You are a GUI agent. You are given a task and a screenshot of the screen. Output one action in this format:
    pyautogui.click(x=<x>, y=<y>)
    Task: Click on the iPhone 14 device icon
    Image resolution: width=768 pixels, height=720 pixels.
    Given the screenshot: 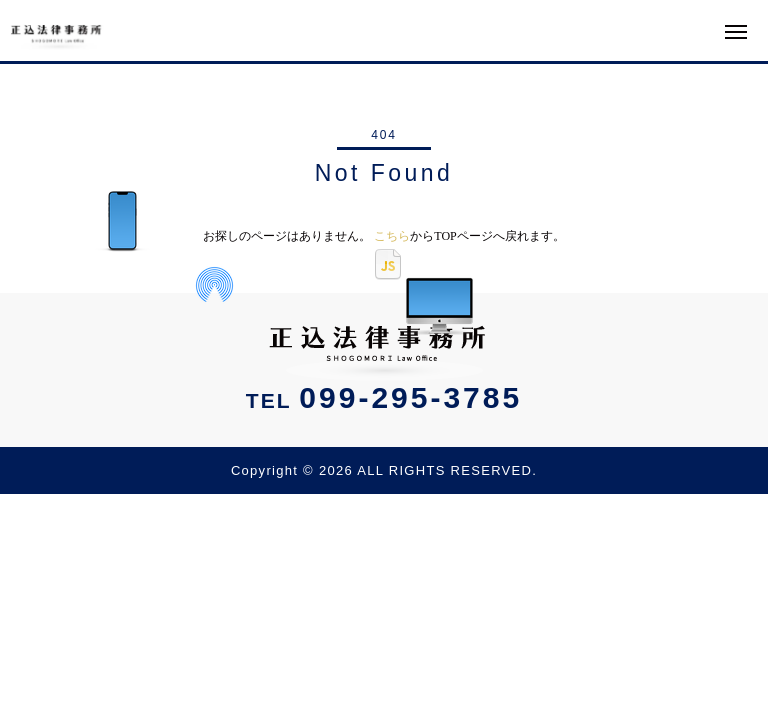 What is the action you would take?
    pyautogui.click(x=122, y=221)
    